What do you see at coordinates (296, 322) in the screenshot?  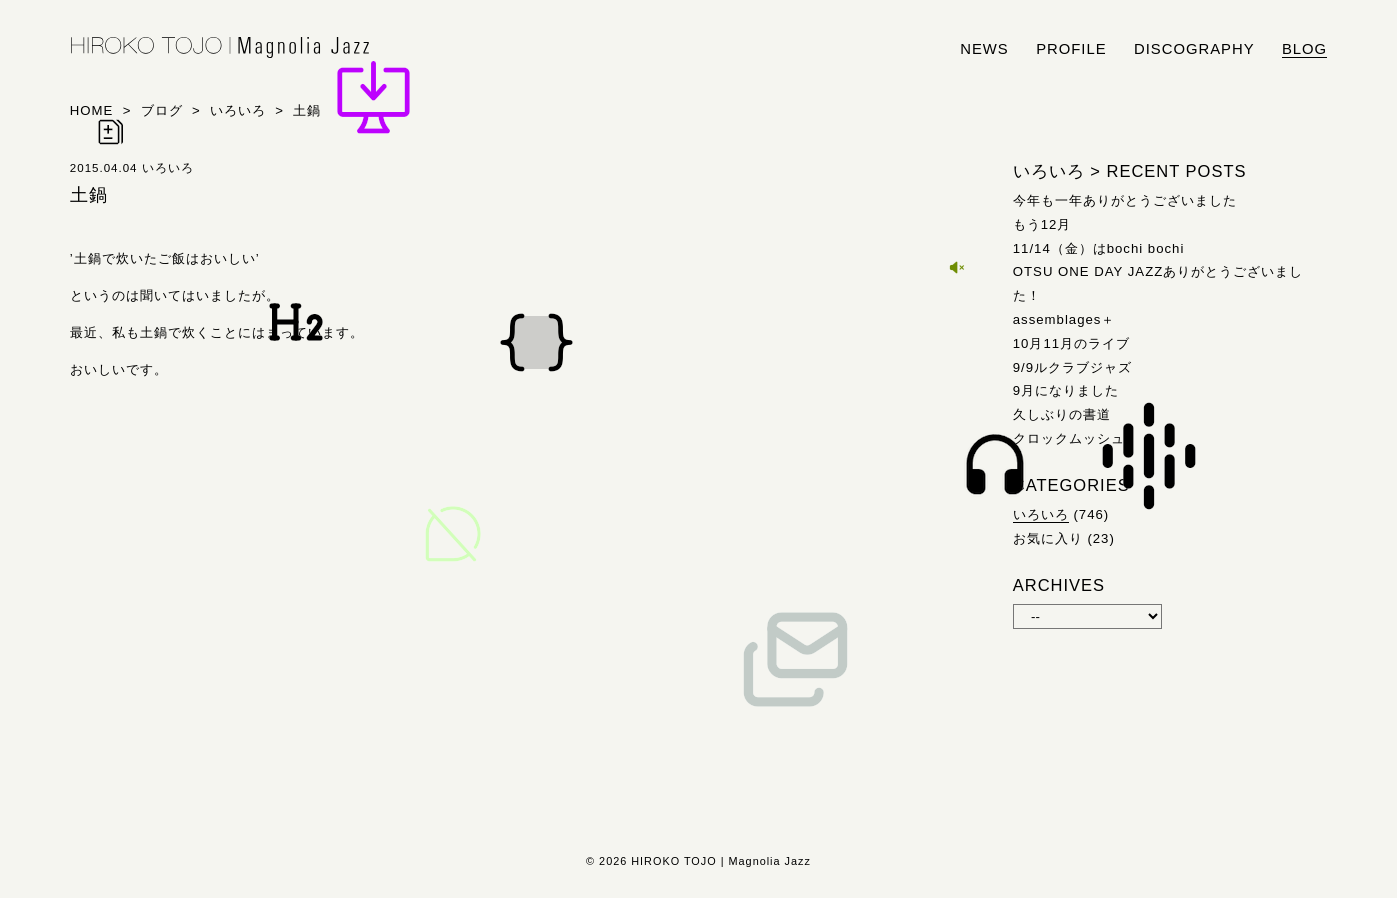 I see `format text as heading level 2` at bounding box center [296, 322].